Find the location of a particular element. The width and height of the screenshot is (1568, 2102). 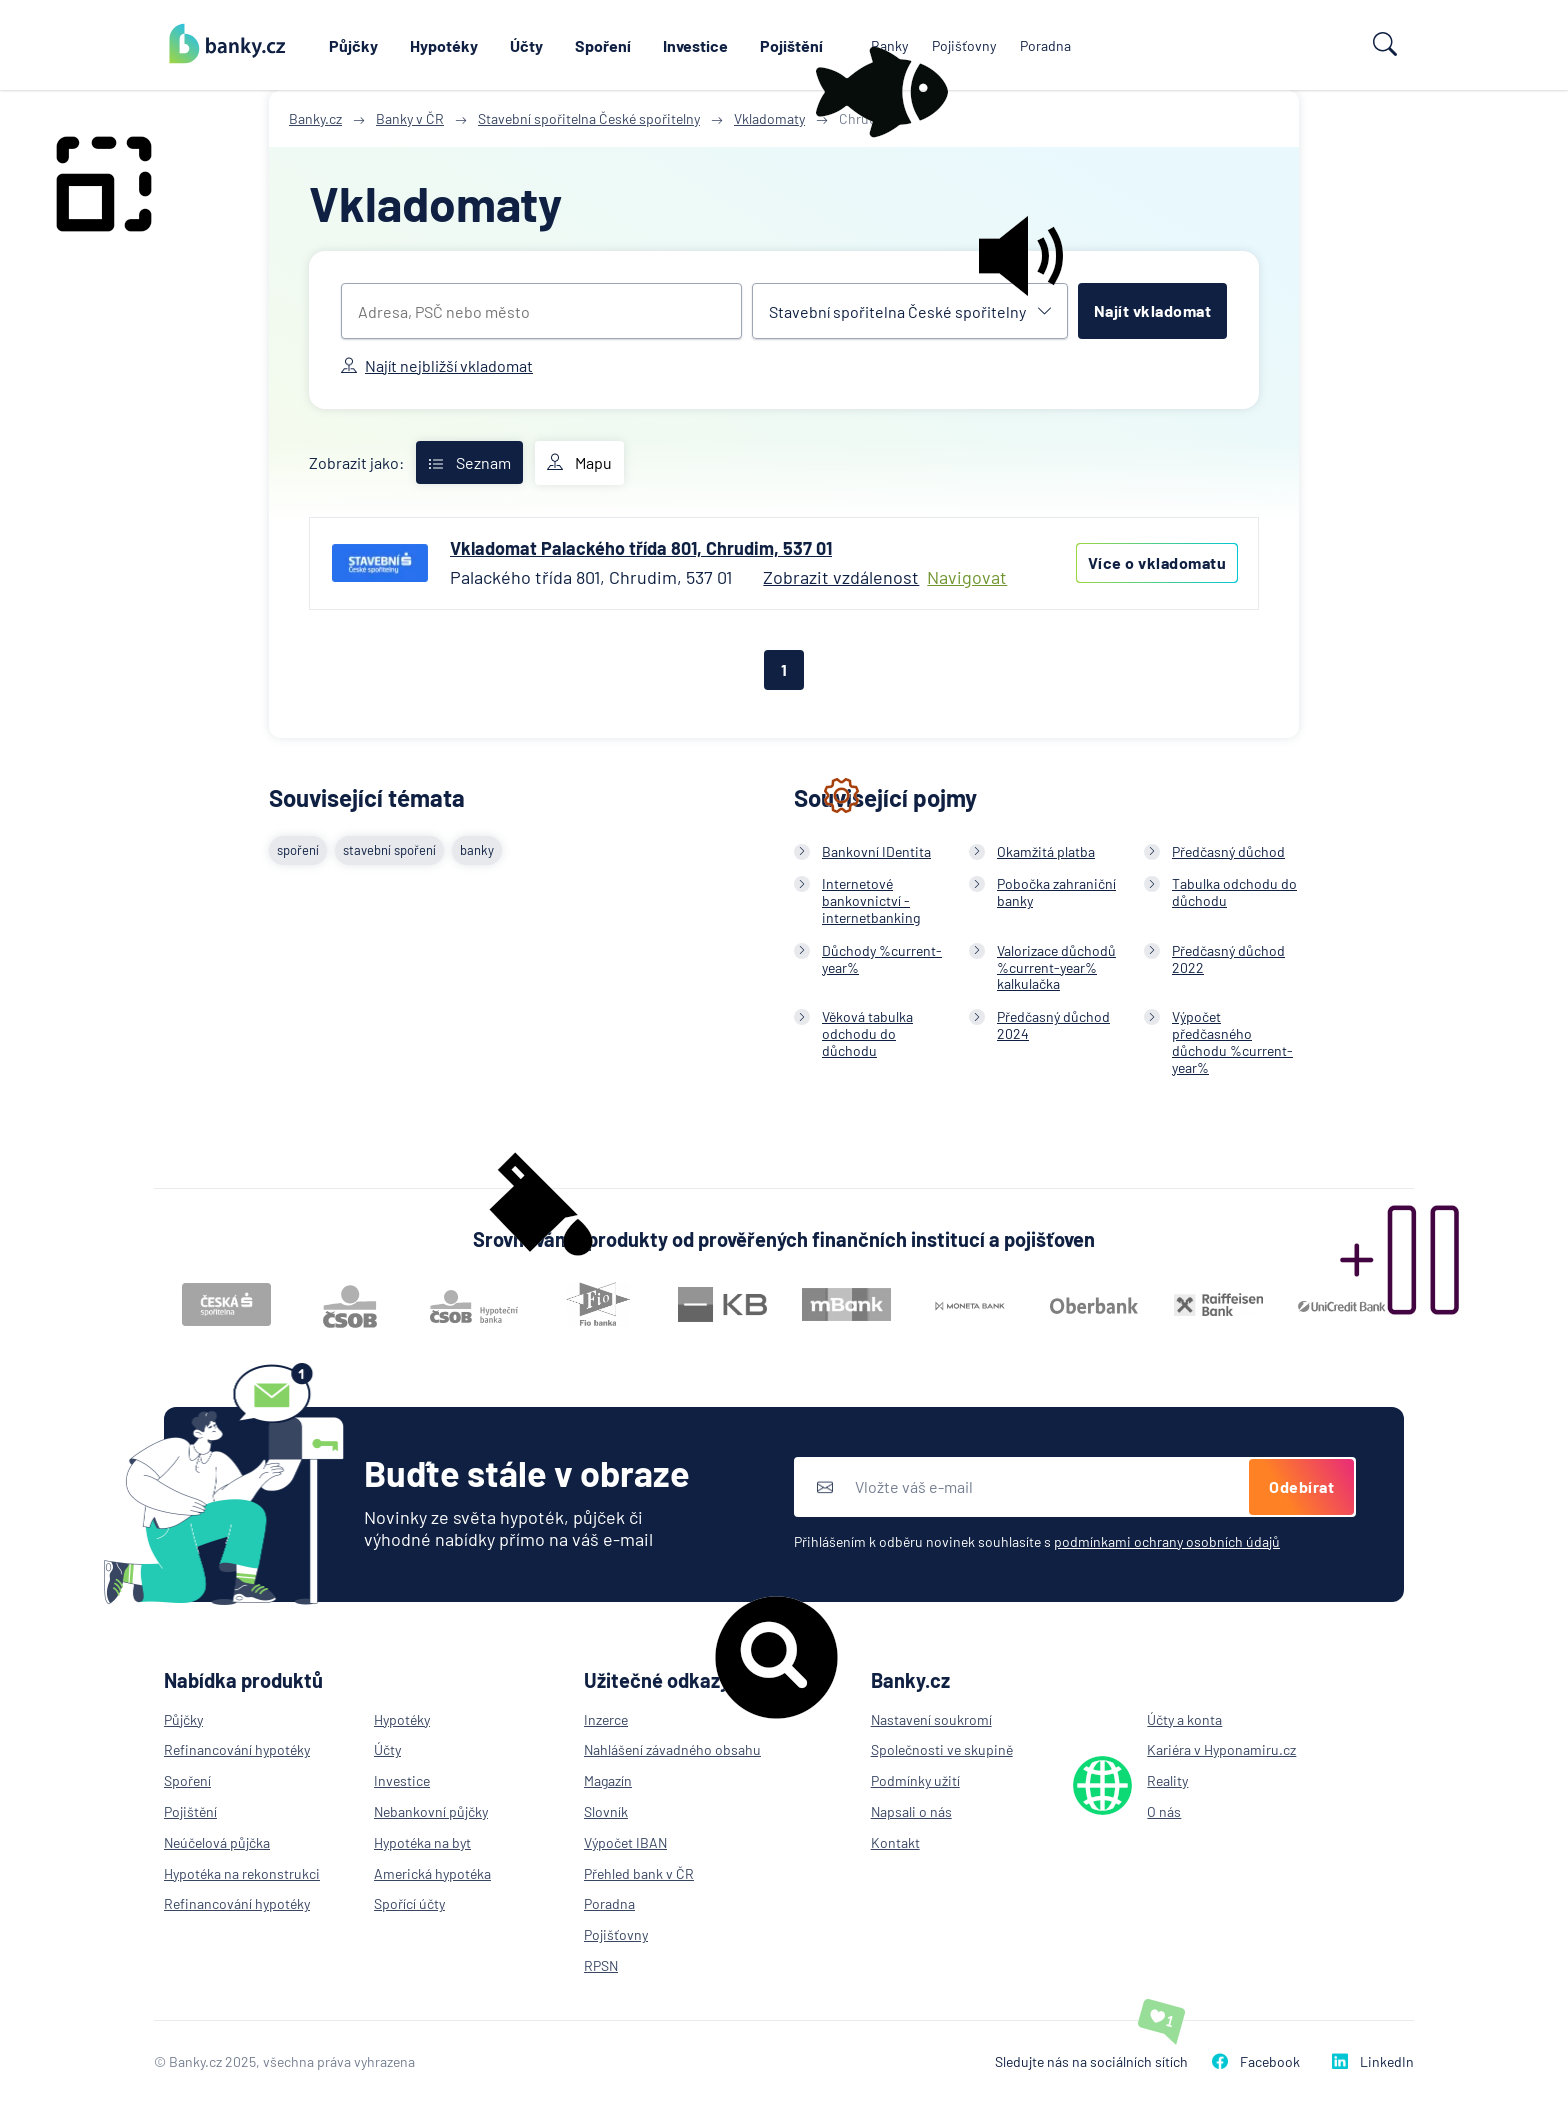

access website or browse the web is located at coordinates (1102, 1785).